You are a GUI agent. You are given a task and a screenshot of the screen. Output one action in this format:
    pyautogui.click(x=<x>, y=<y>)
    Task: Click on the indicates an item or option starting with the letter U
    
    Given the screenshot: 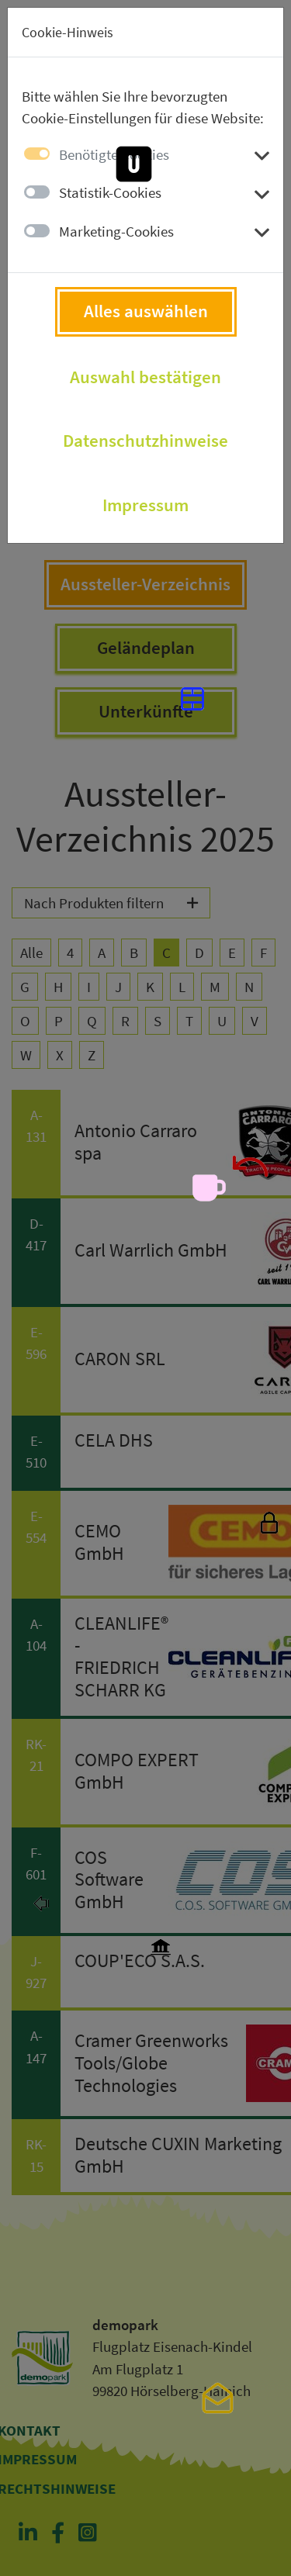 What is the action you would take?
    pyautogui.click(x=133, y=164)
    